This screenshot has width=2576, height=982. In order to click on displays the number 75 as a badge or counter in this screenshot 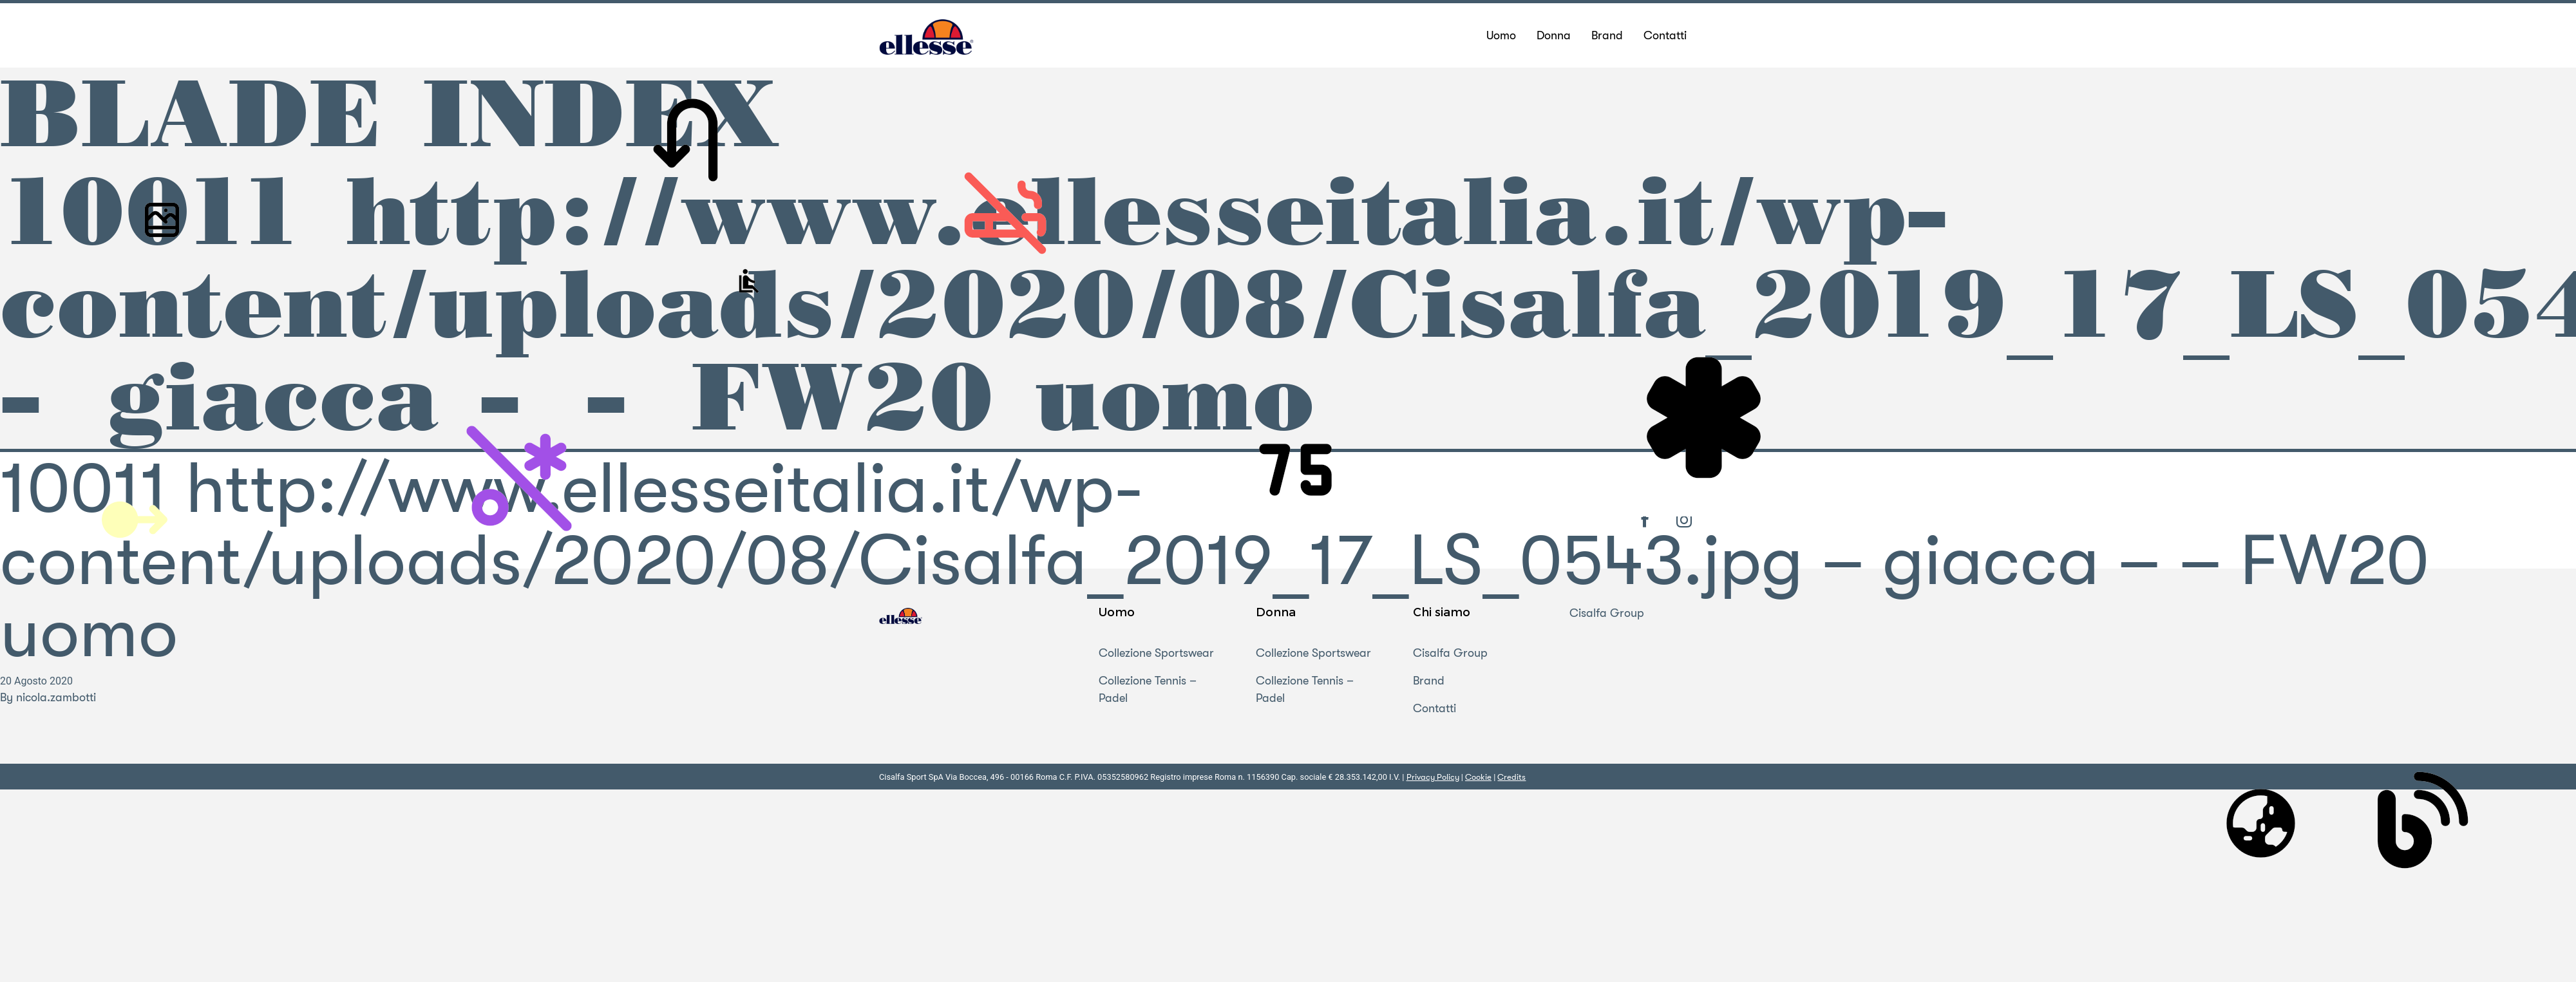, I will do `click(1295, 469)`.